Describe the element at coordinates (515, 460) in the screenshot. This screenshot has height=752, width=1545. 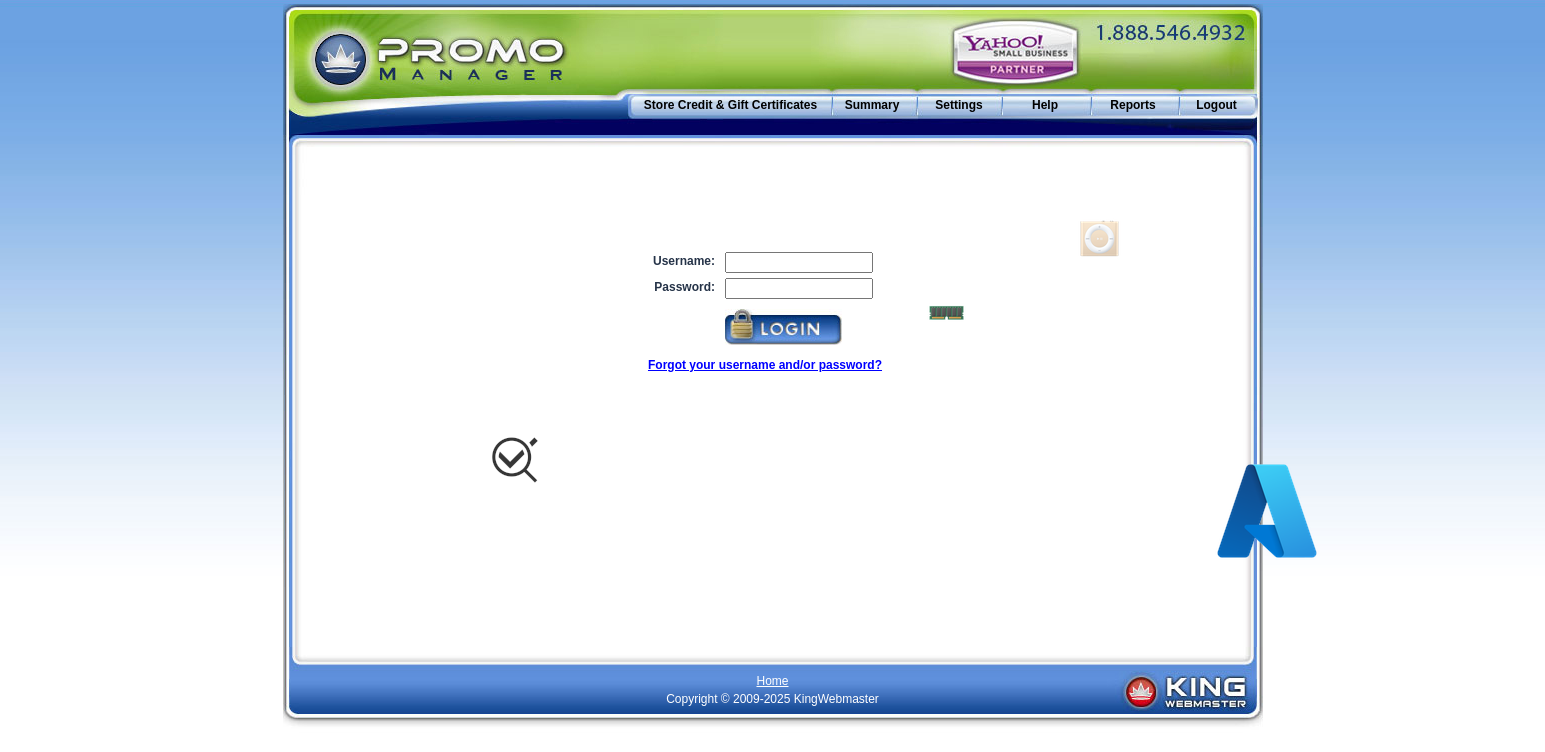
I see `open system configuration or setup assistant` at that location.